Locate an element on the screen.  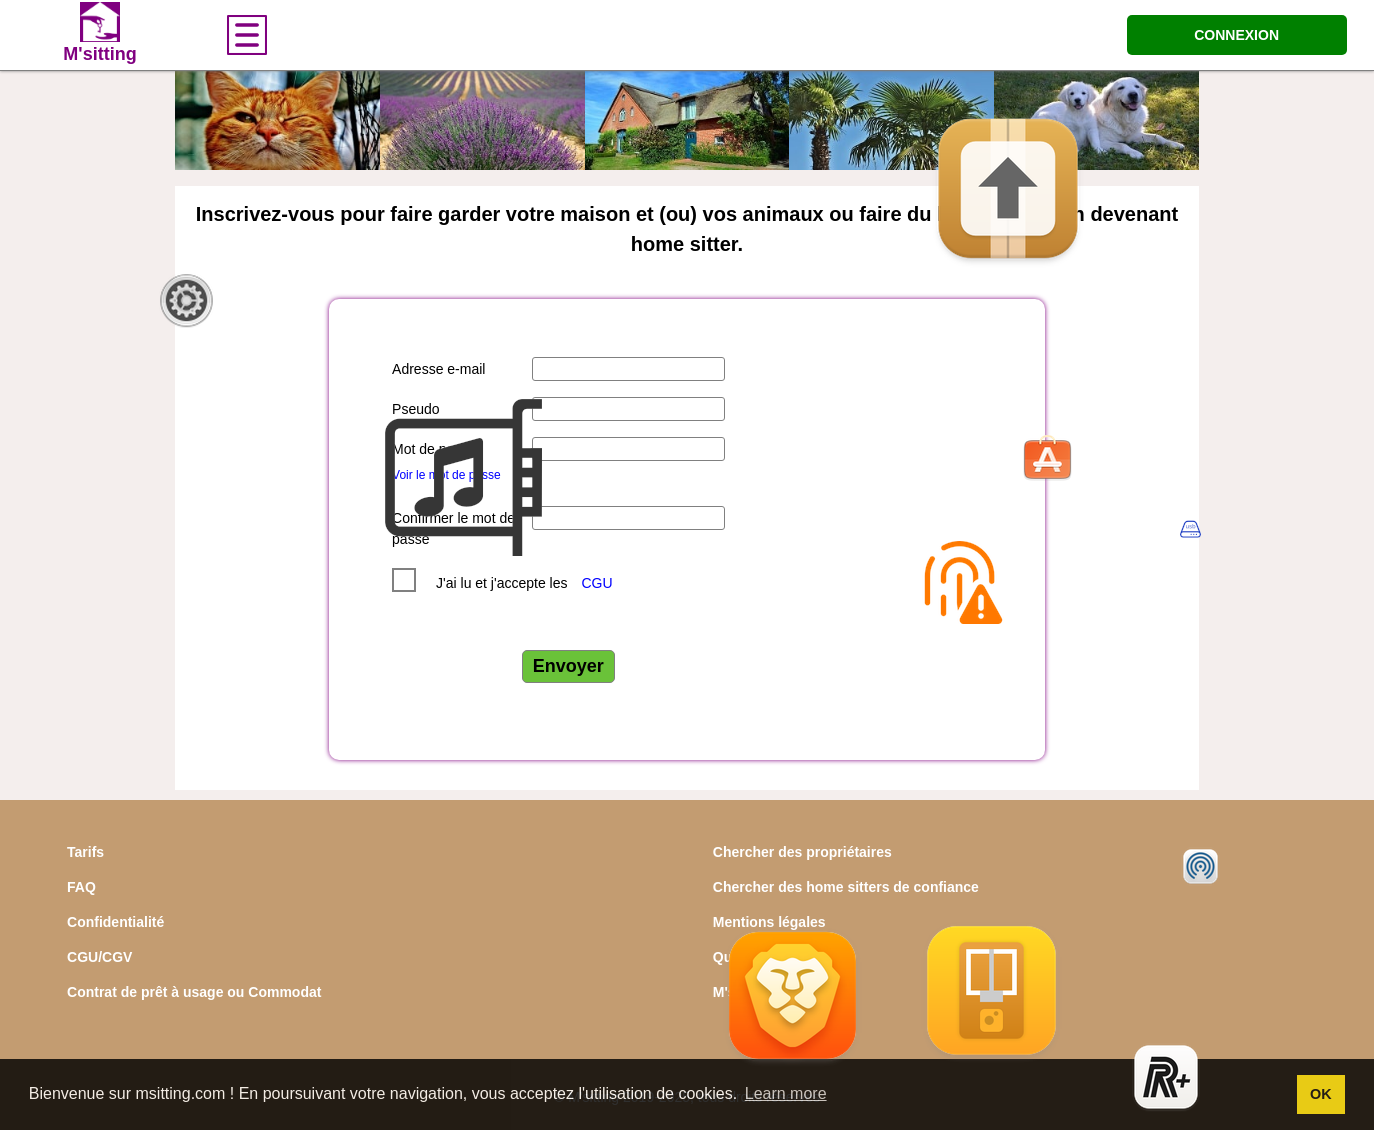
open system settings is located at coordinates (186, 300).